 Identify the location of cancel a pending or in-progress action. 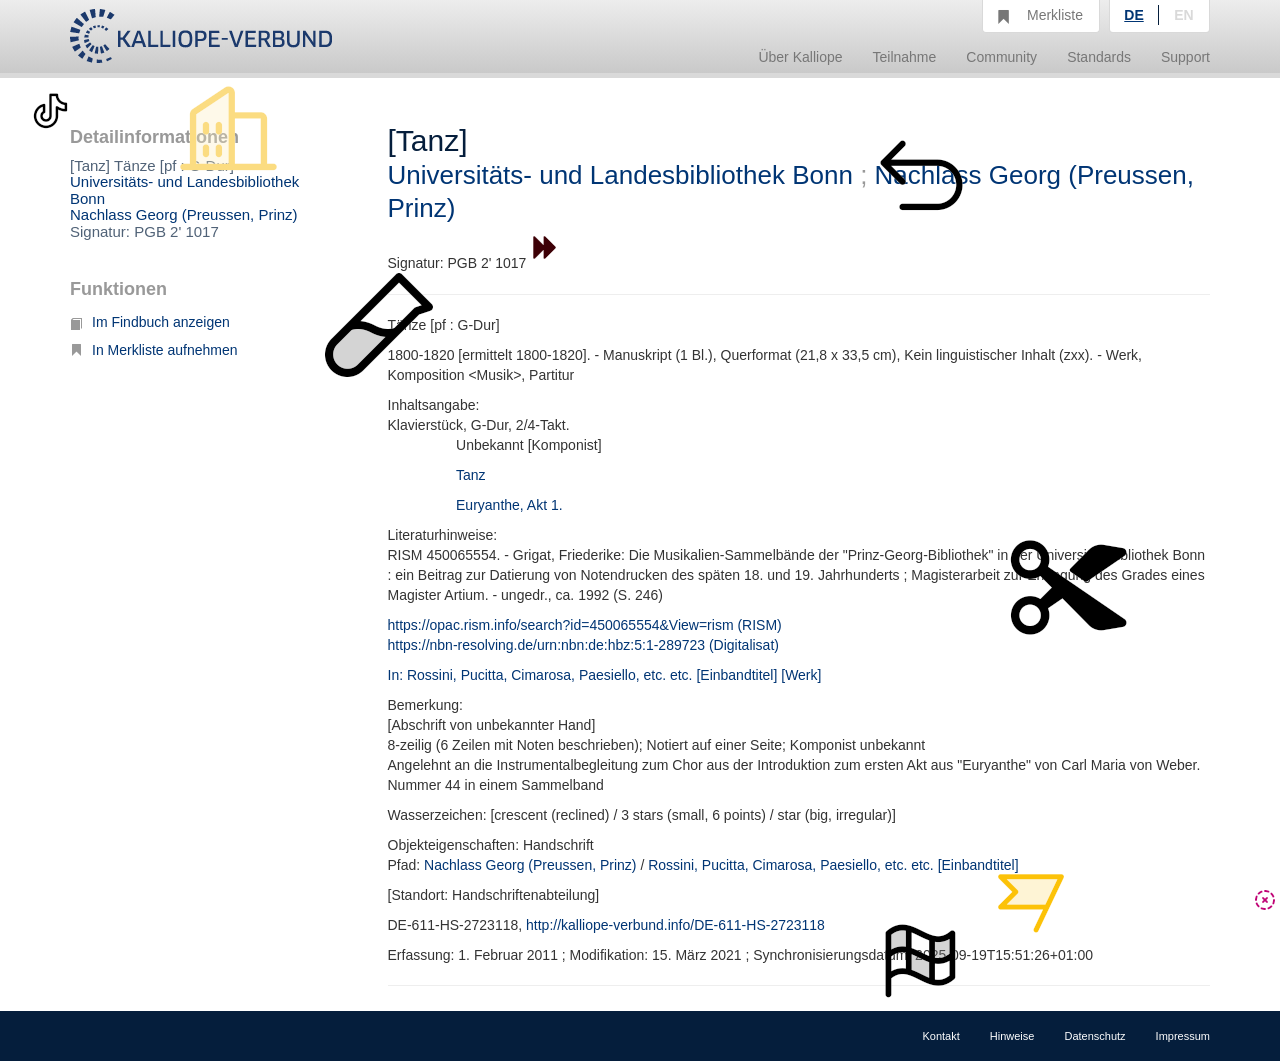
(1265, 900).